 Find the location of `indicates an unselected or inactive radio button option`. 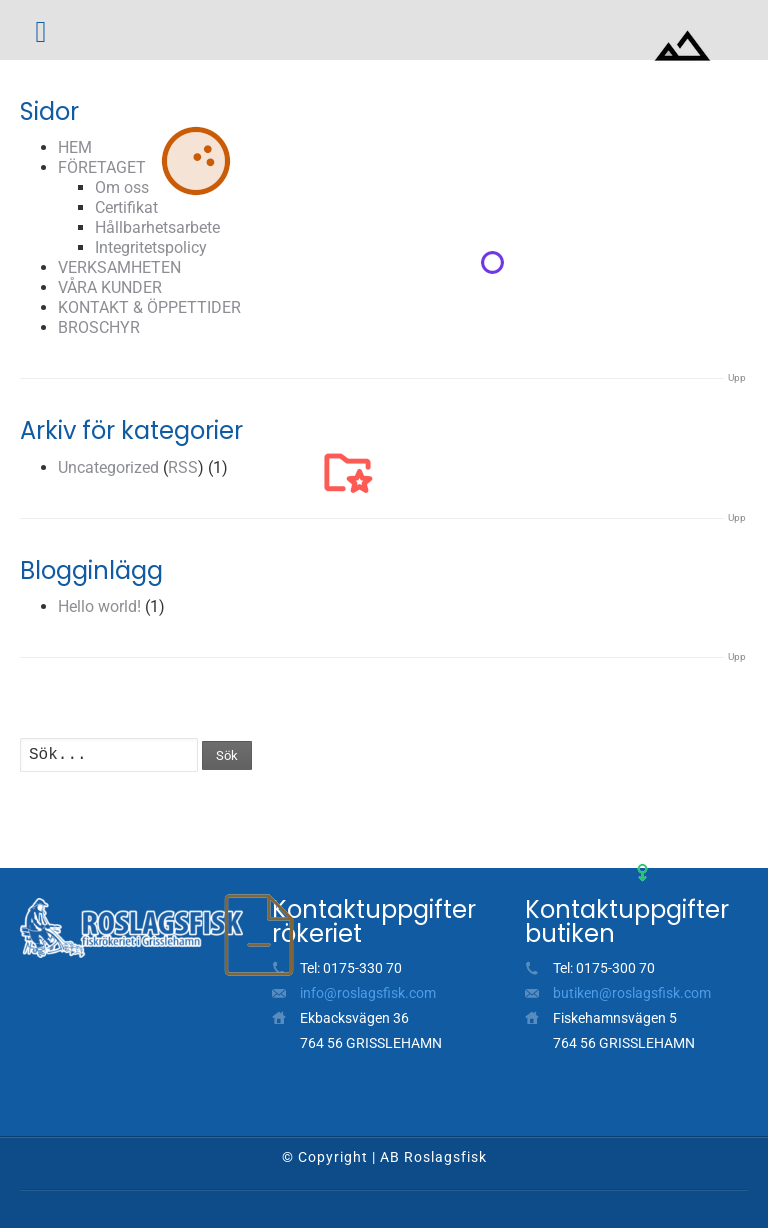

indicates an unselected or inactive radio button option is located at coordinates (492, 262).